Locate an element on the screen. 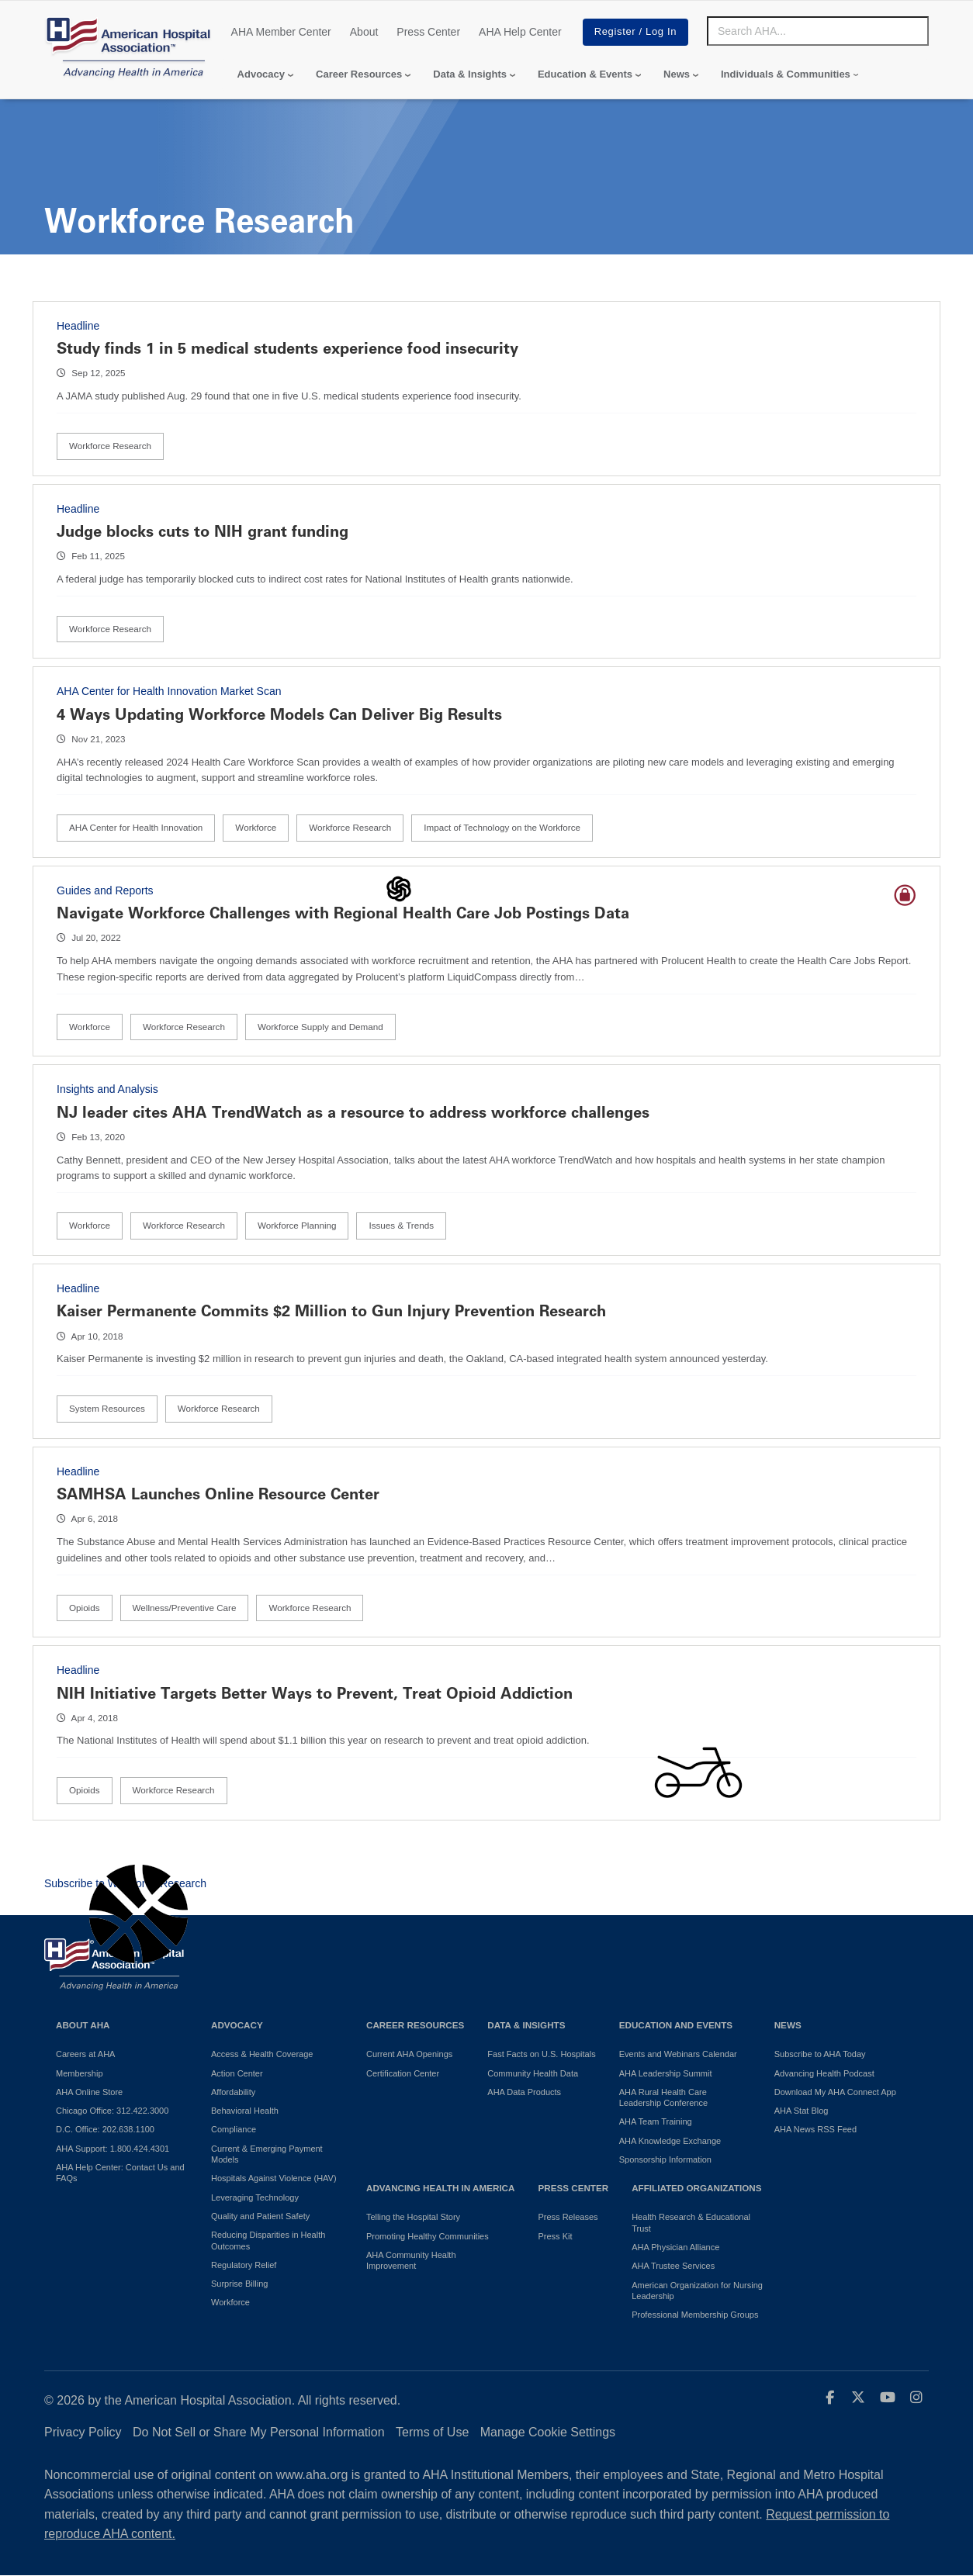 The image size is (973, 2576). access sports or basketball content is located at coordinates (138, 1914).